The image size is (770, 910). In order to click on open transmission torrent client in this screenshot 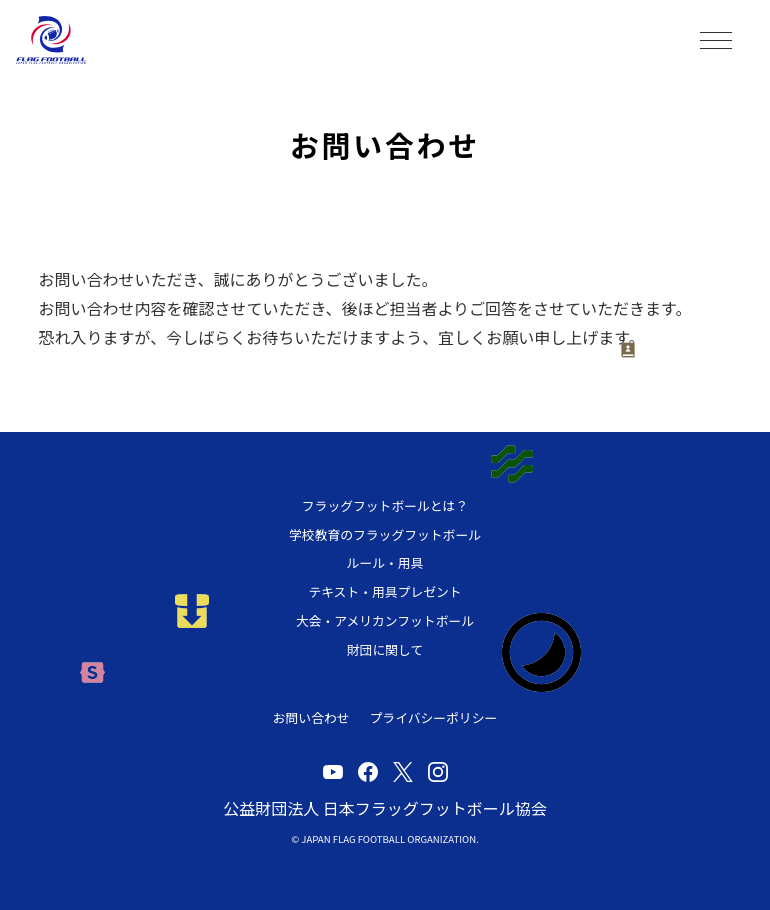, I will do `click(192, 611)`.